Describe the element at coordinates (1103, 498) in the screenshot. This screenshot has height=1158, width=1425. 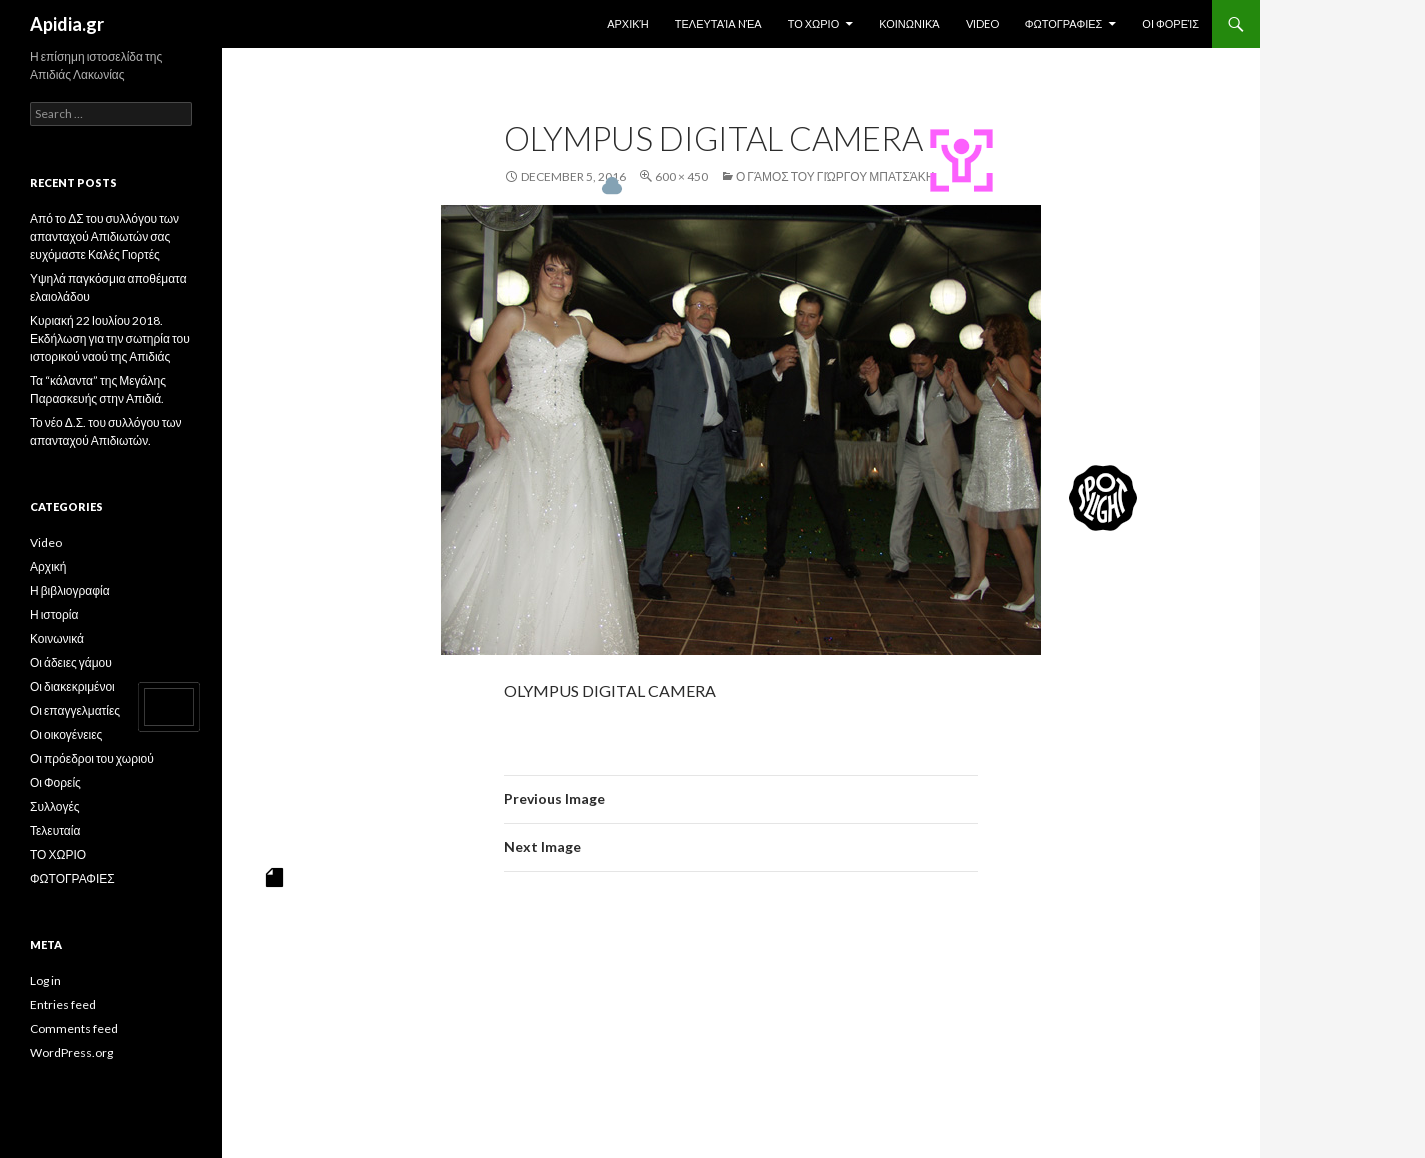
I see `spotlight app logo` at that location.